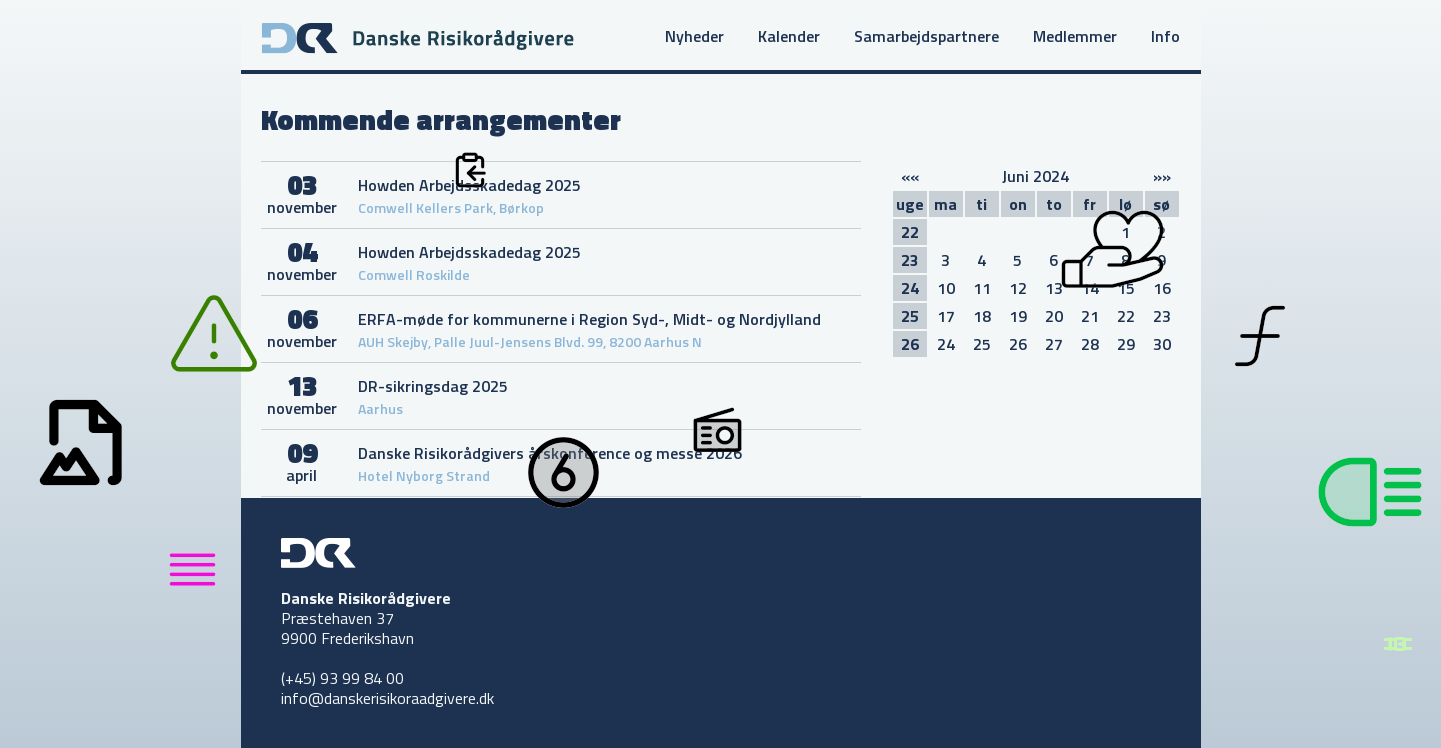 The height and width of the screenshot is (748, 1441). What do you see at coordinates (1370, 492) in the screenshot?
I see `toggle vehicle headlights on/off` at bounding box center [1370, 492].